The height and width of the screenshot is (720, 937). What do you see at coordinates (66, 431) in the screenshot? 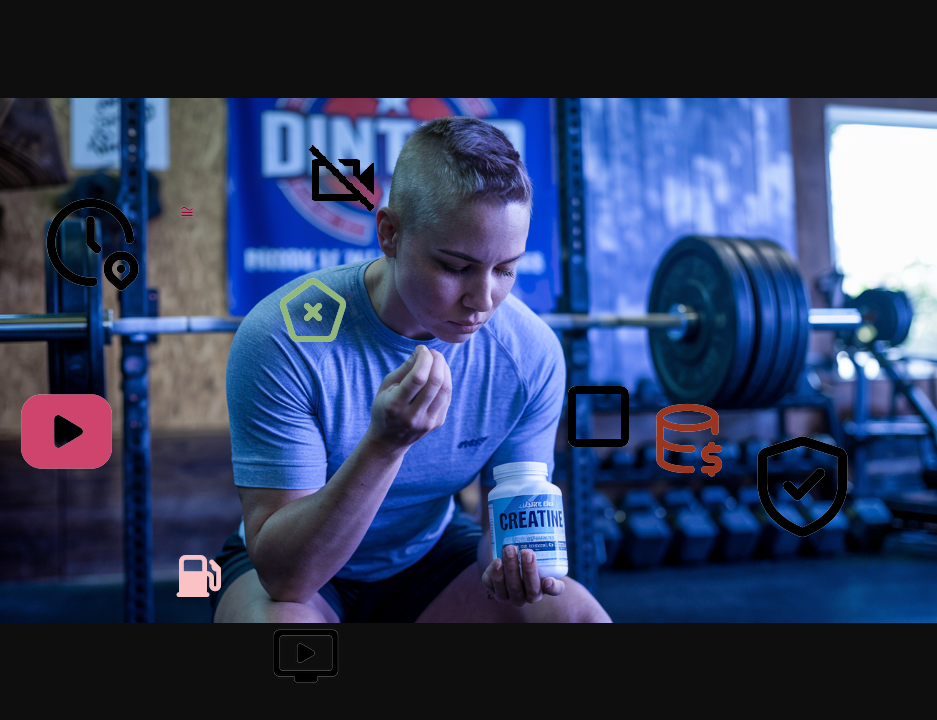
I see `open YouTube` at bounding box center [66, 431].